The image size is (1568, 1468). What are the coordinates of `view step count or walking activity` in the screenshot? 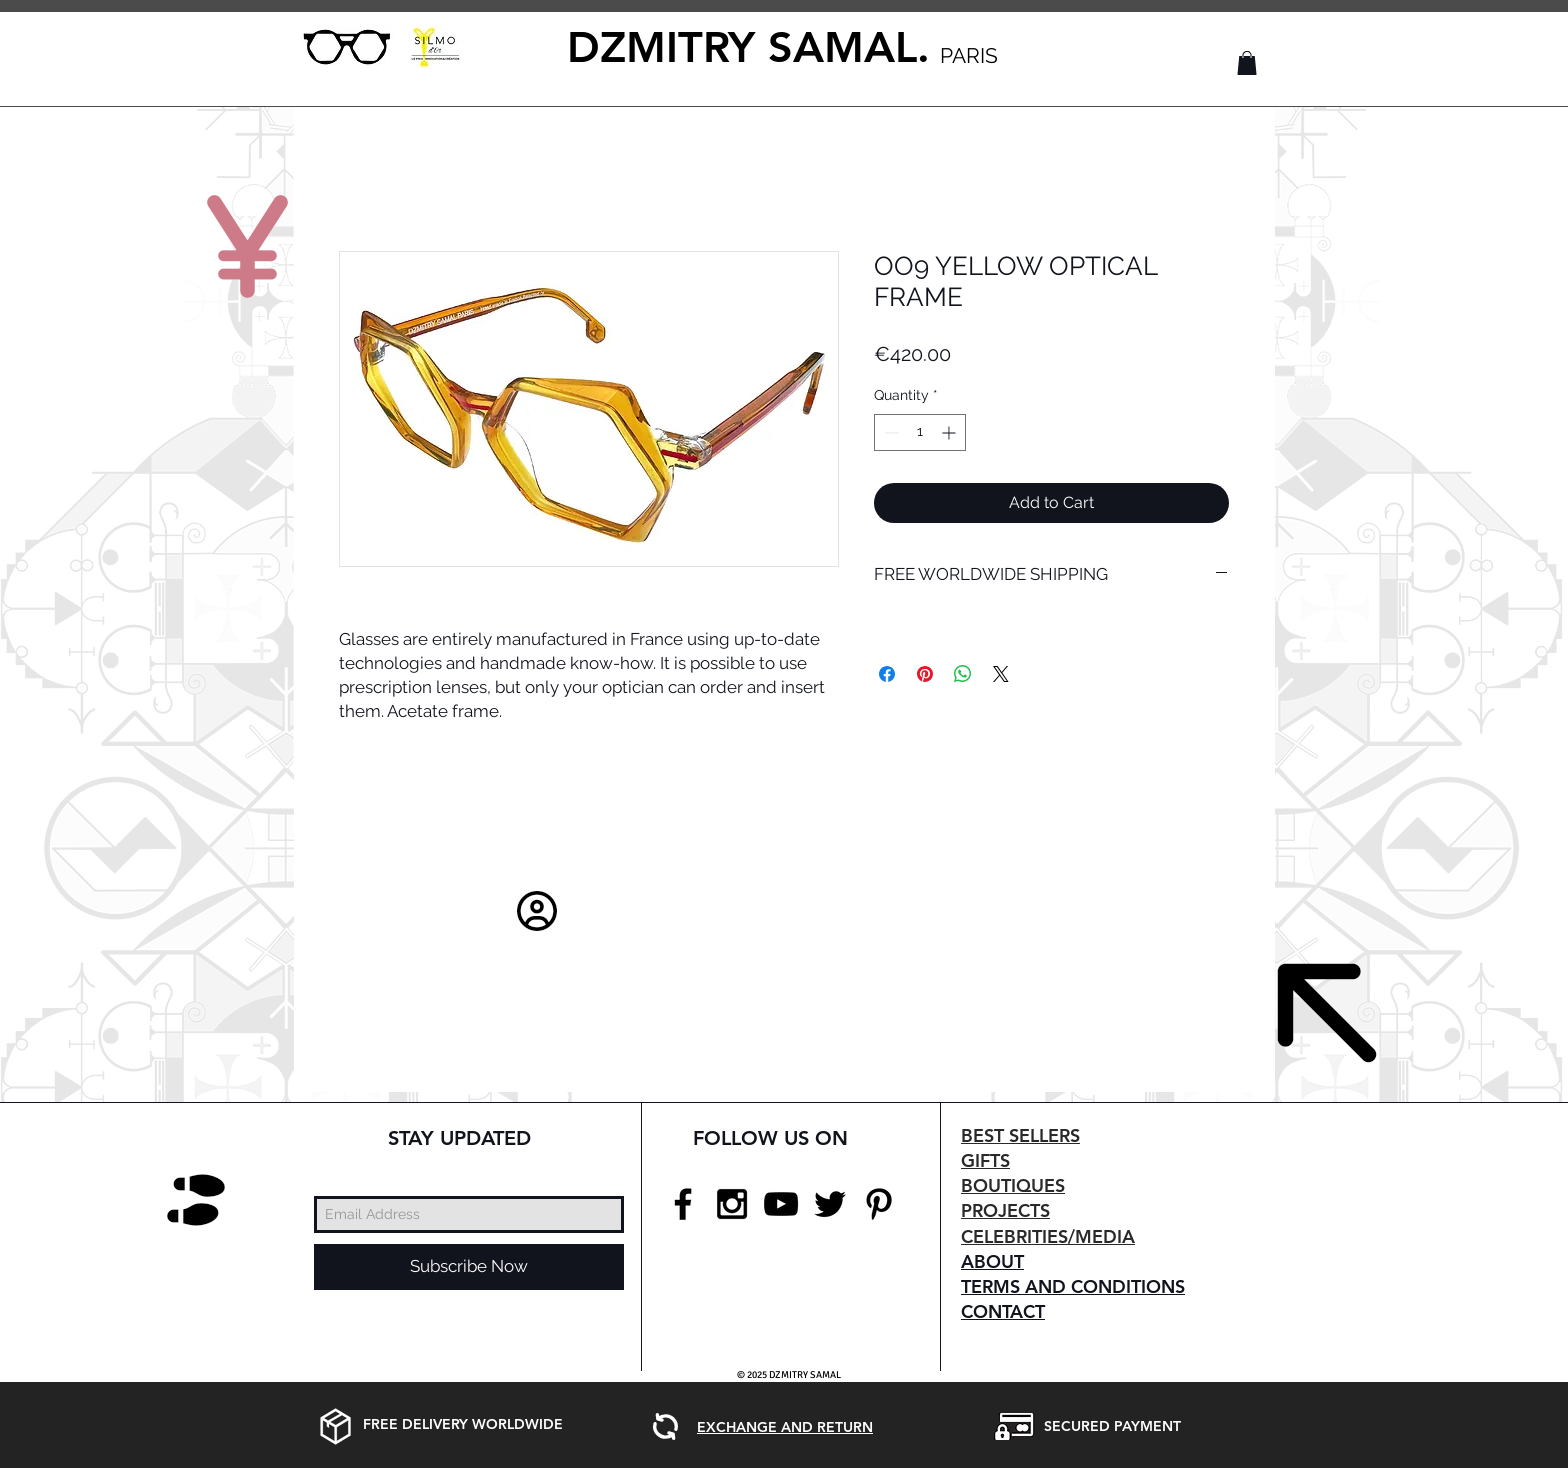 It's located at (196, 1200).